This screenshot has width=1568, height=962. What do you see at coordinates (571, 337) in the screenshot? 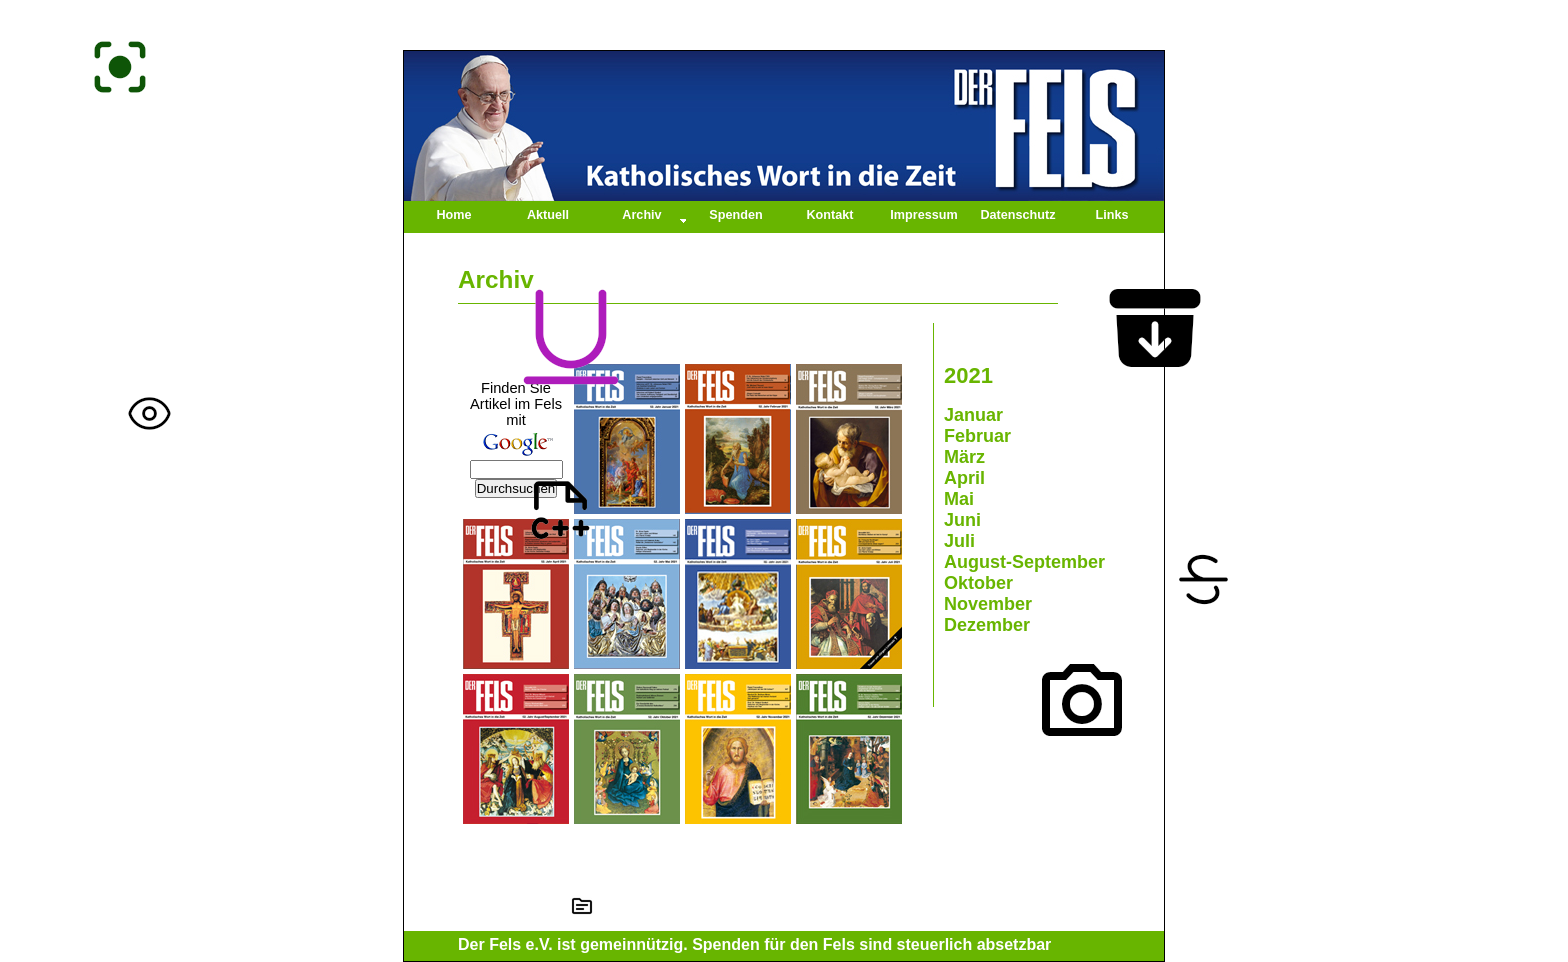
I see `apply underline formatting to selected text` at bounding box center [571, 337].